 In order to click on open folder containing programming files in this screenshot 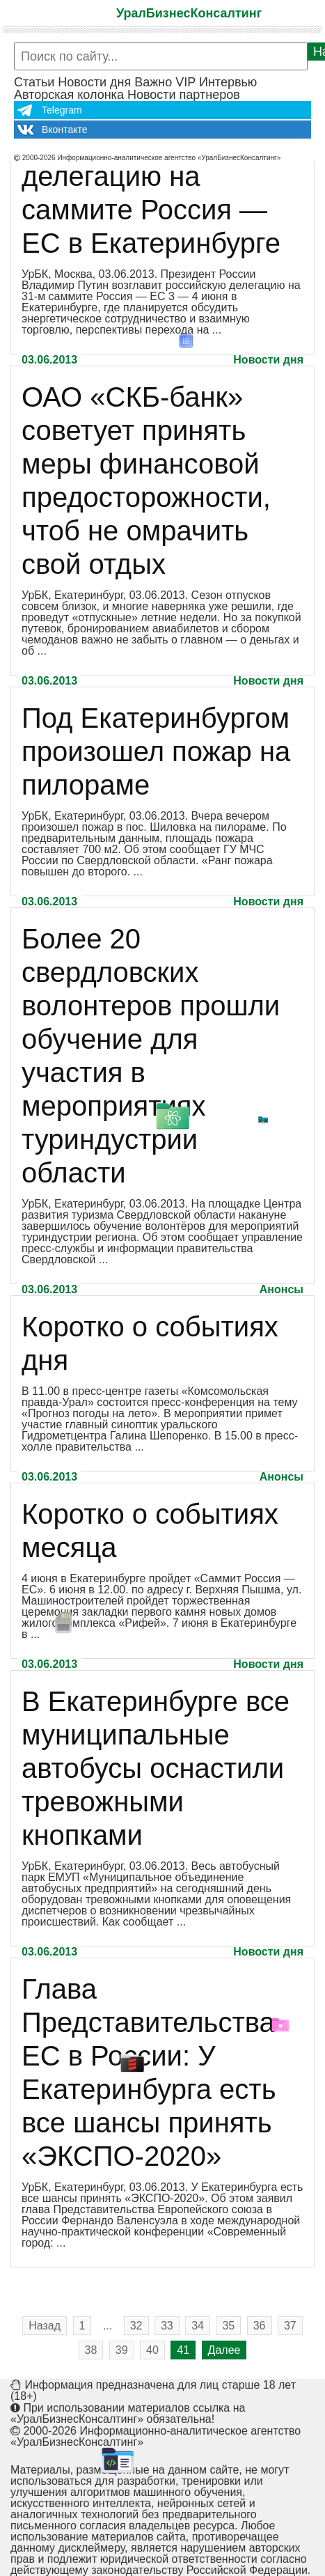, I will do `click(118, 2461)`.